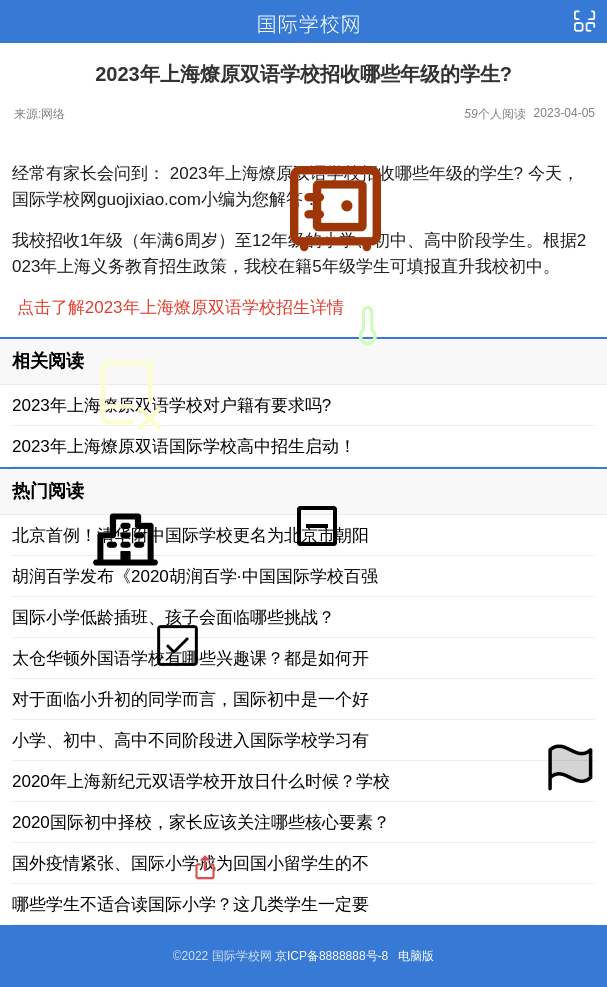  Describe the element at coordinates (126, 395) in the screenshot. I see `delete a repository` at that location.